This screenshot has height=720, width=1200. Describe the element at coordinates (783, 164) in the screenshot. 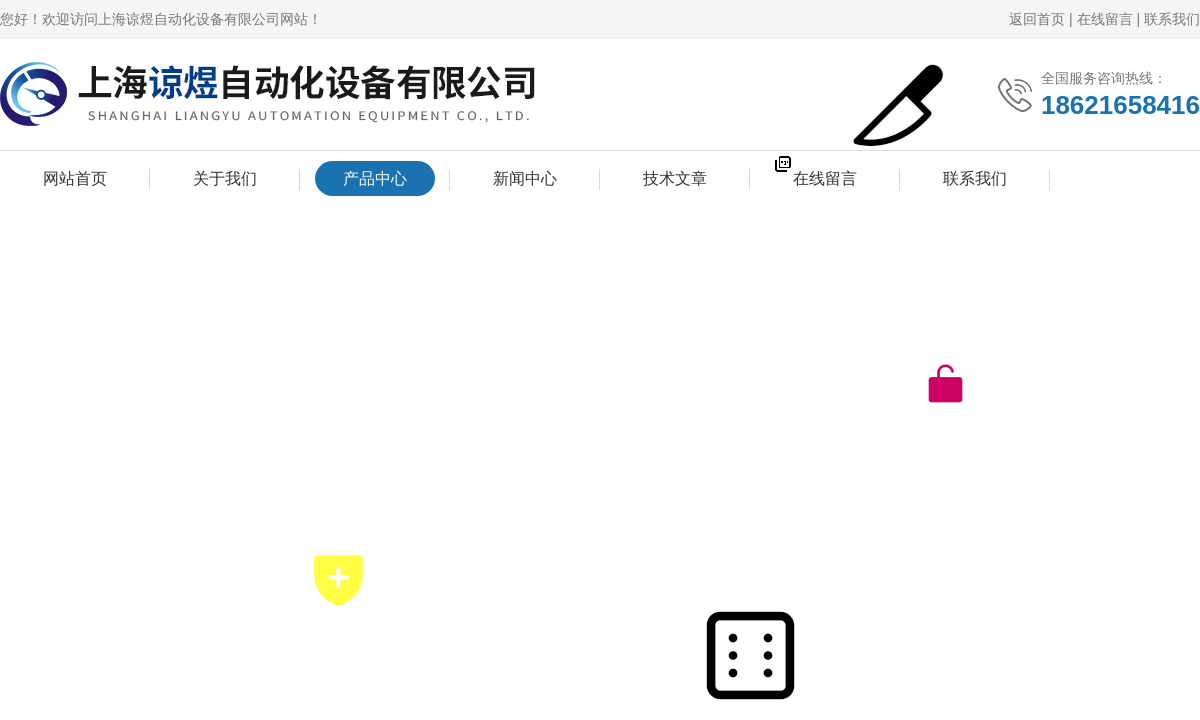

I see `save or export as PDF` at that location.